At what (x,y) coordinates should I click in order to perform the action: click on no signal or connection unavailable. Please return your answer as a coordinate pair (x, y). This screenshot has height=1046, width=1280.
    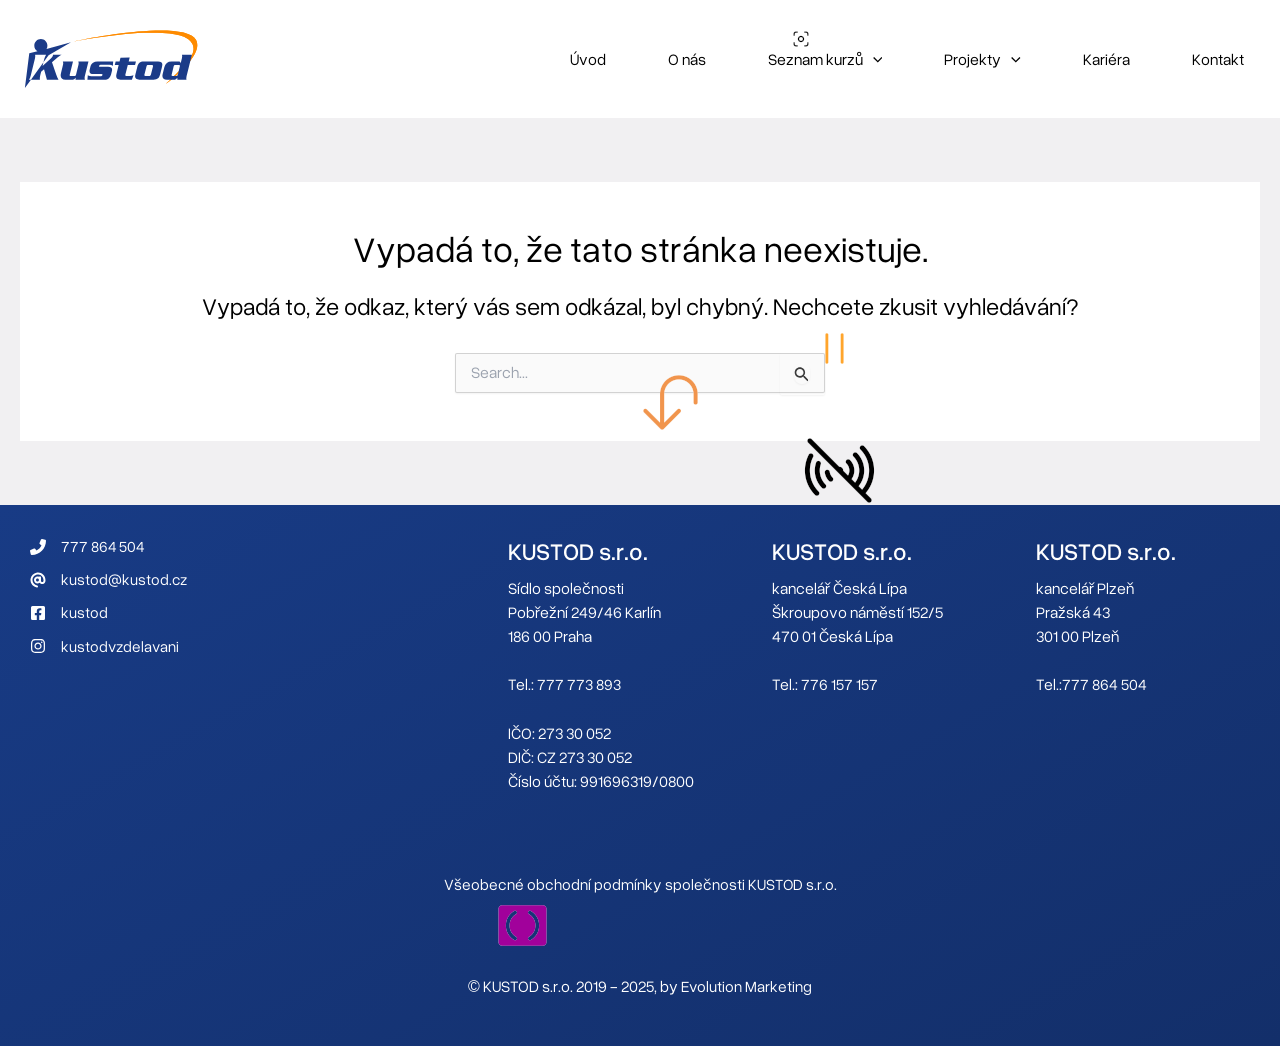
    Looking at the image, I should click on (839, 470).